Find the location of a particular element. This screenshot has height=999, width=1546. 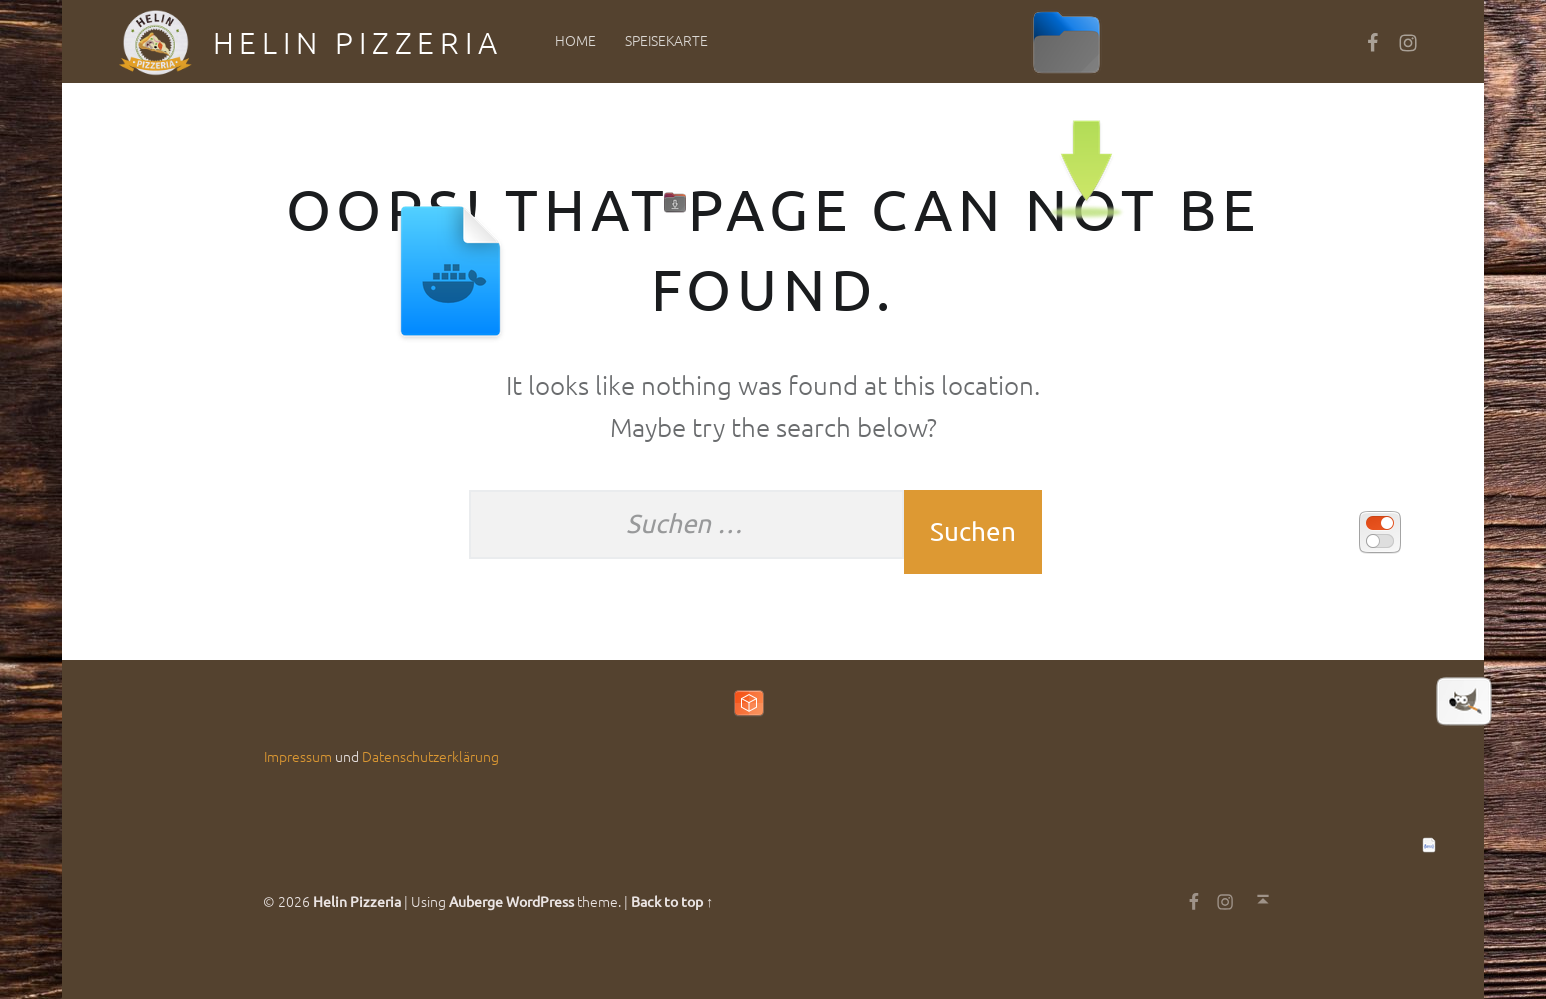

open folder containing files is located at coordinates (1066, 42).